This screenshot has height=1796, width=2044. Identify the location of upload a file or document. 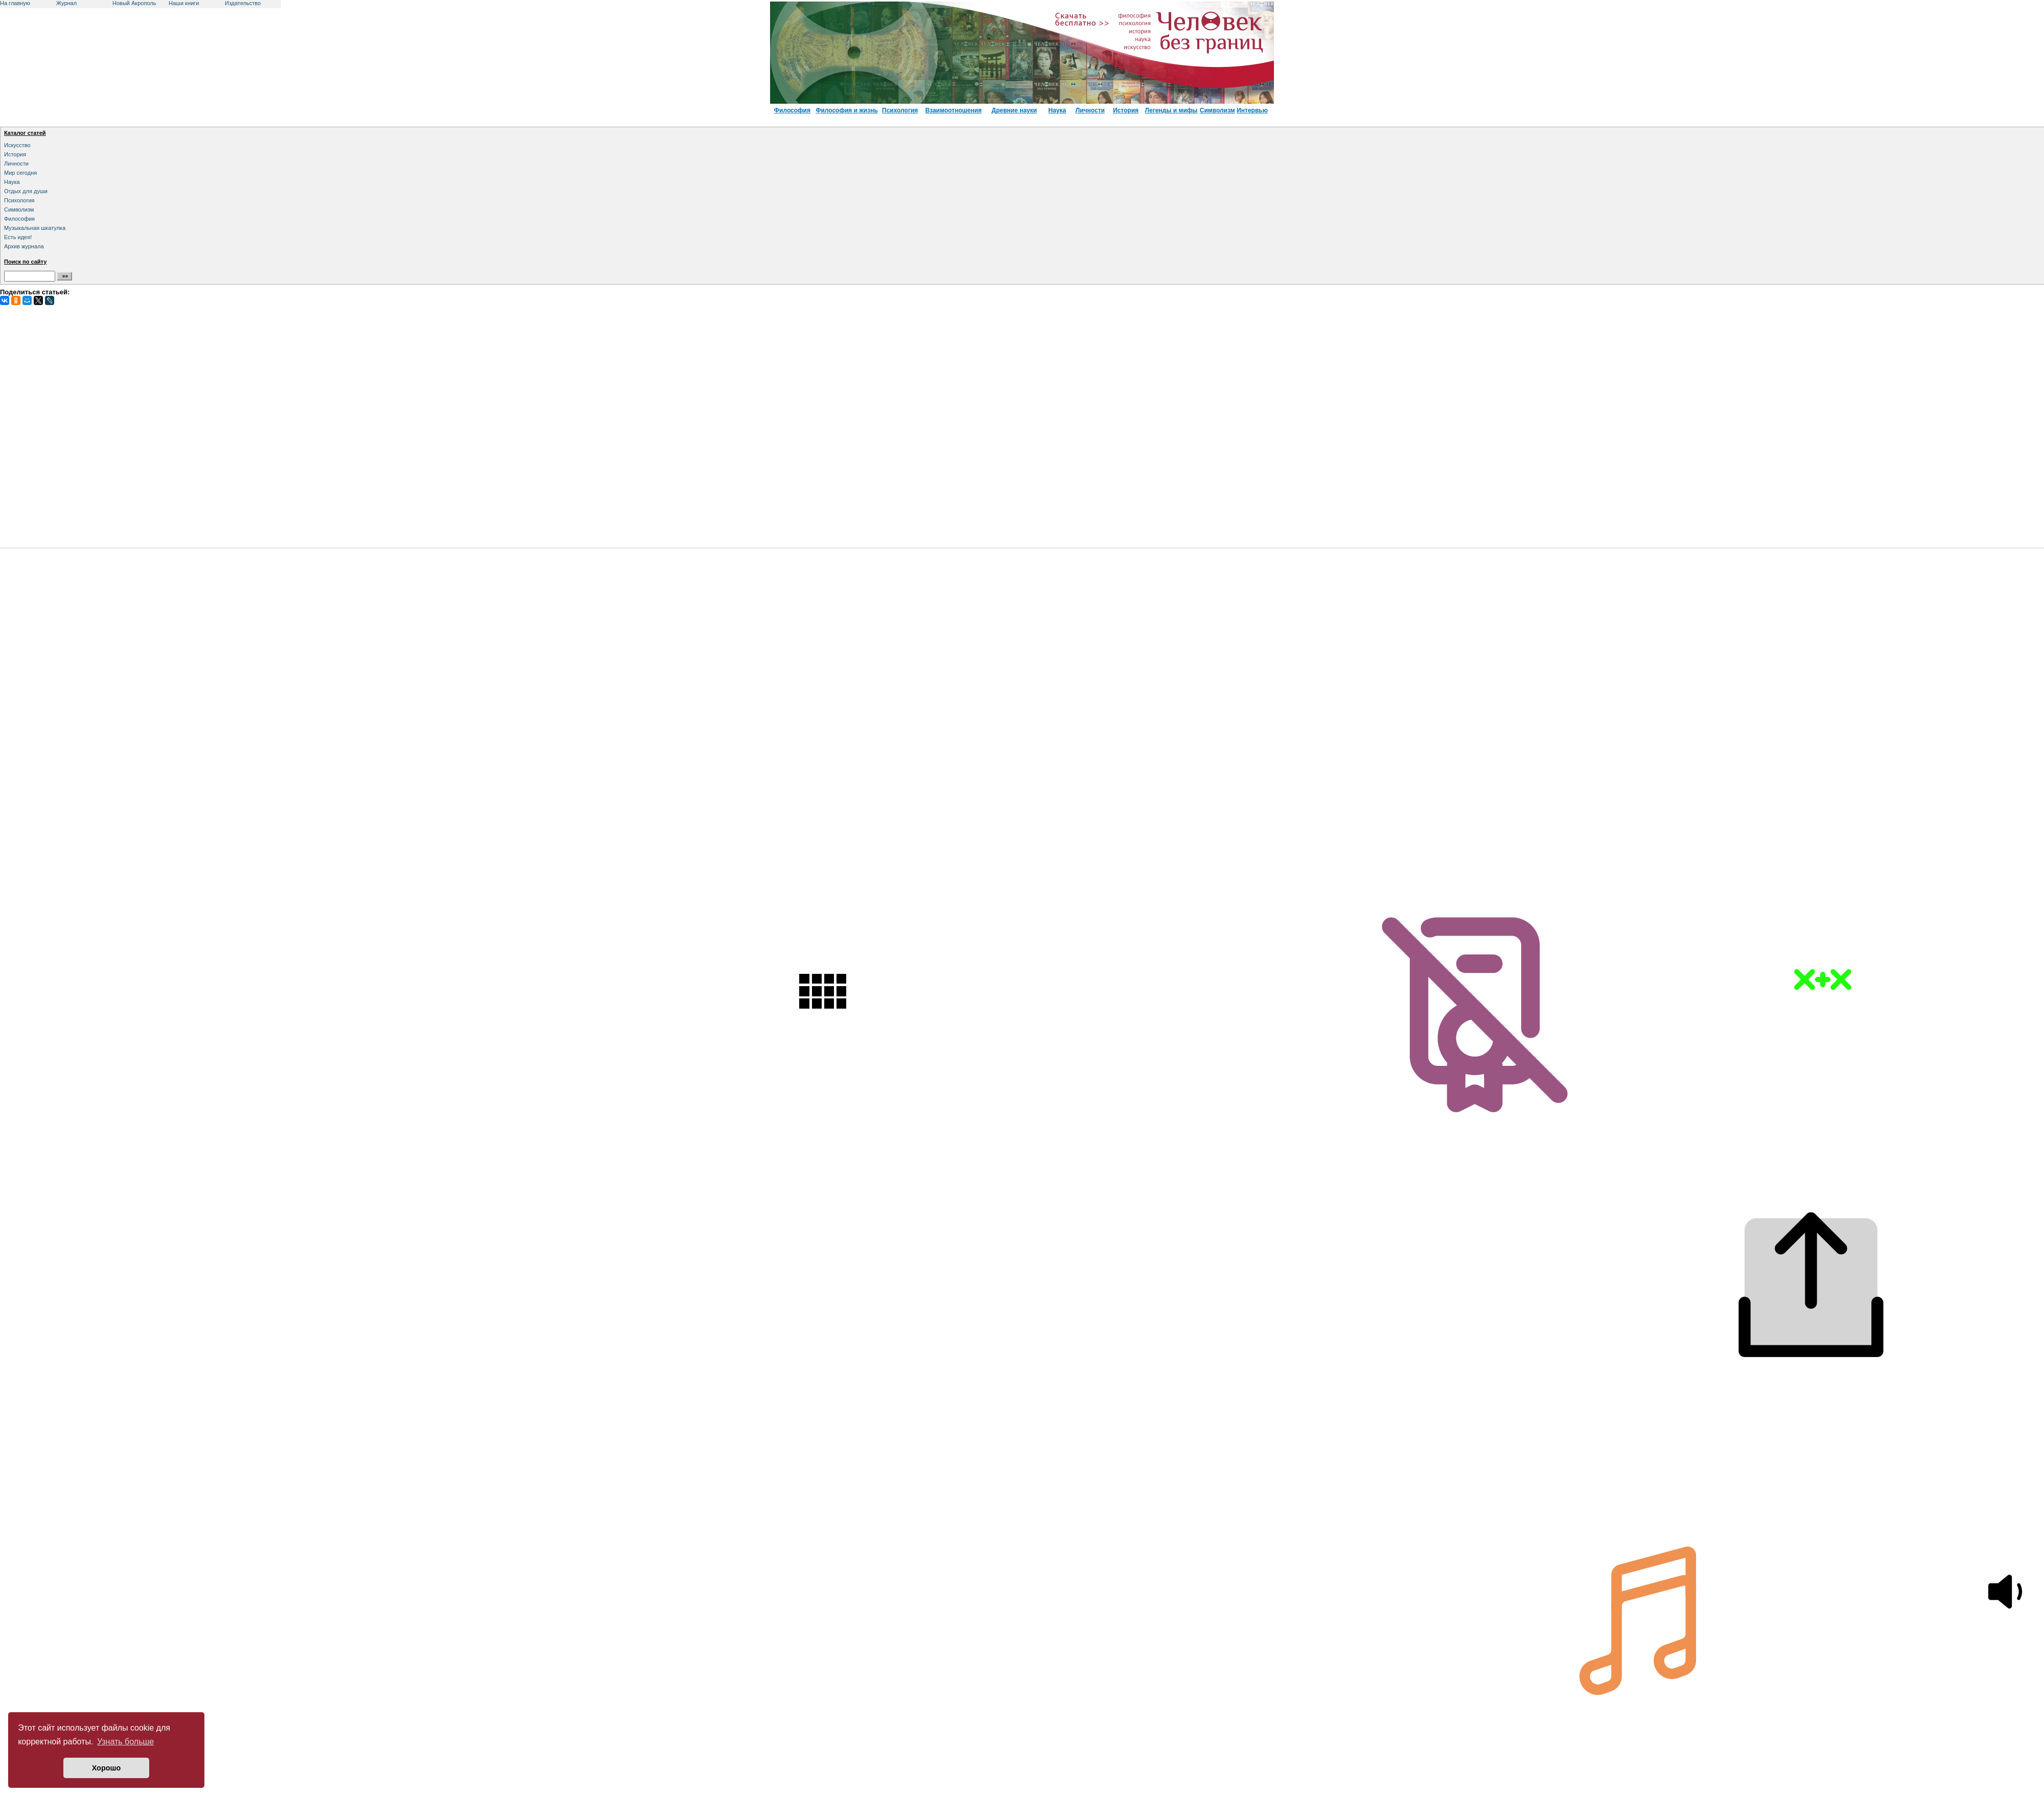
(1811, 1291).